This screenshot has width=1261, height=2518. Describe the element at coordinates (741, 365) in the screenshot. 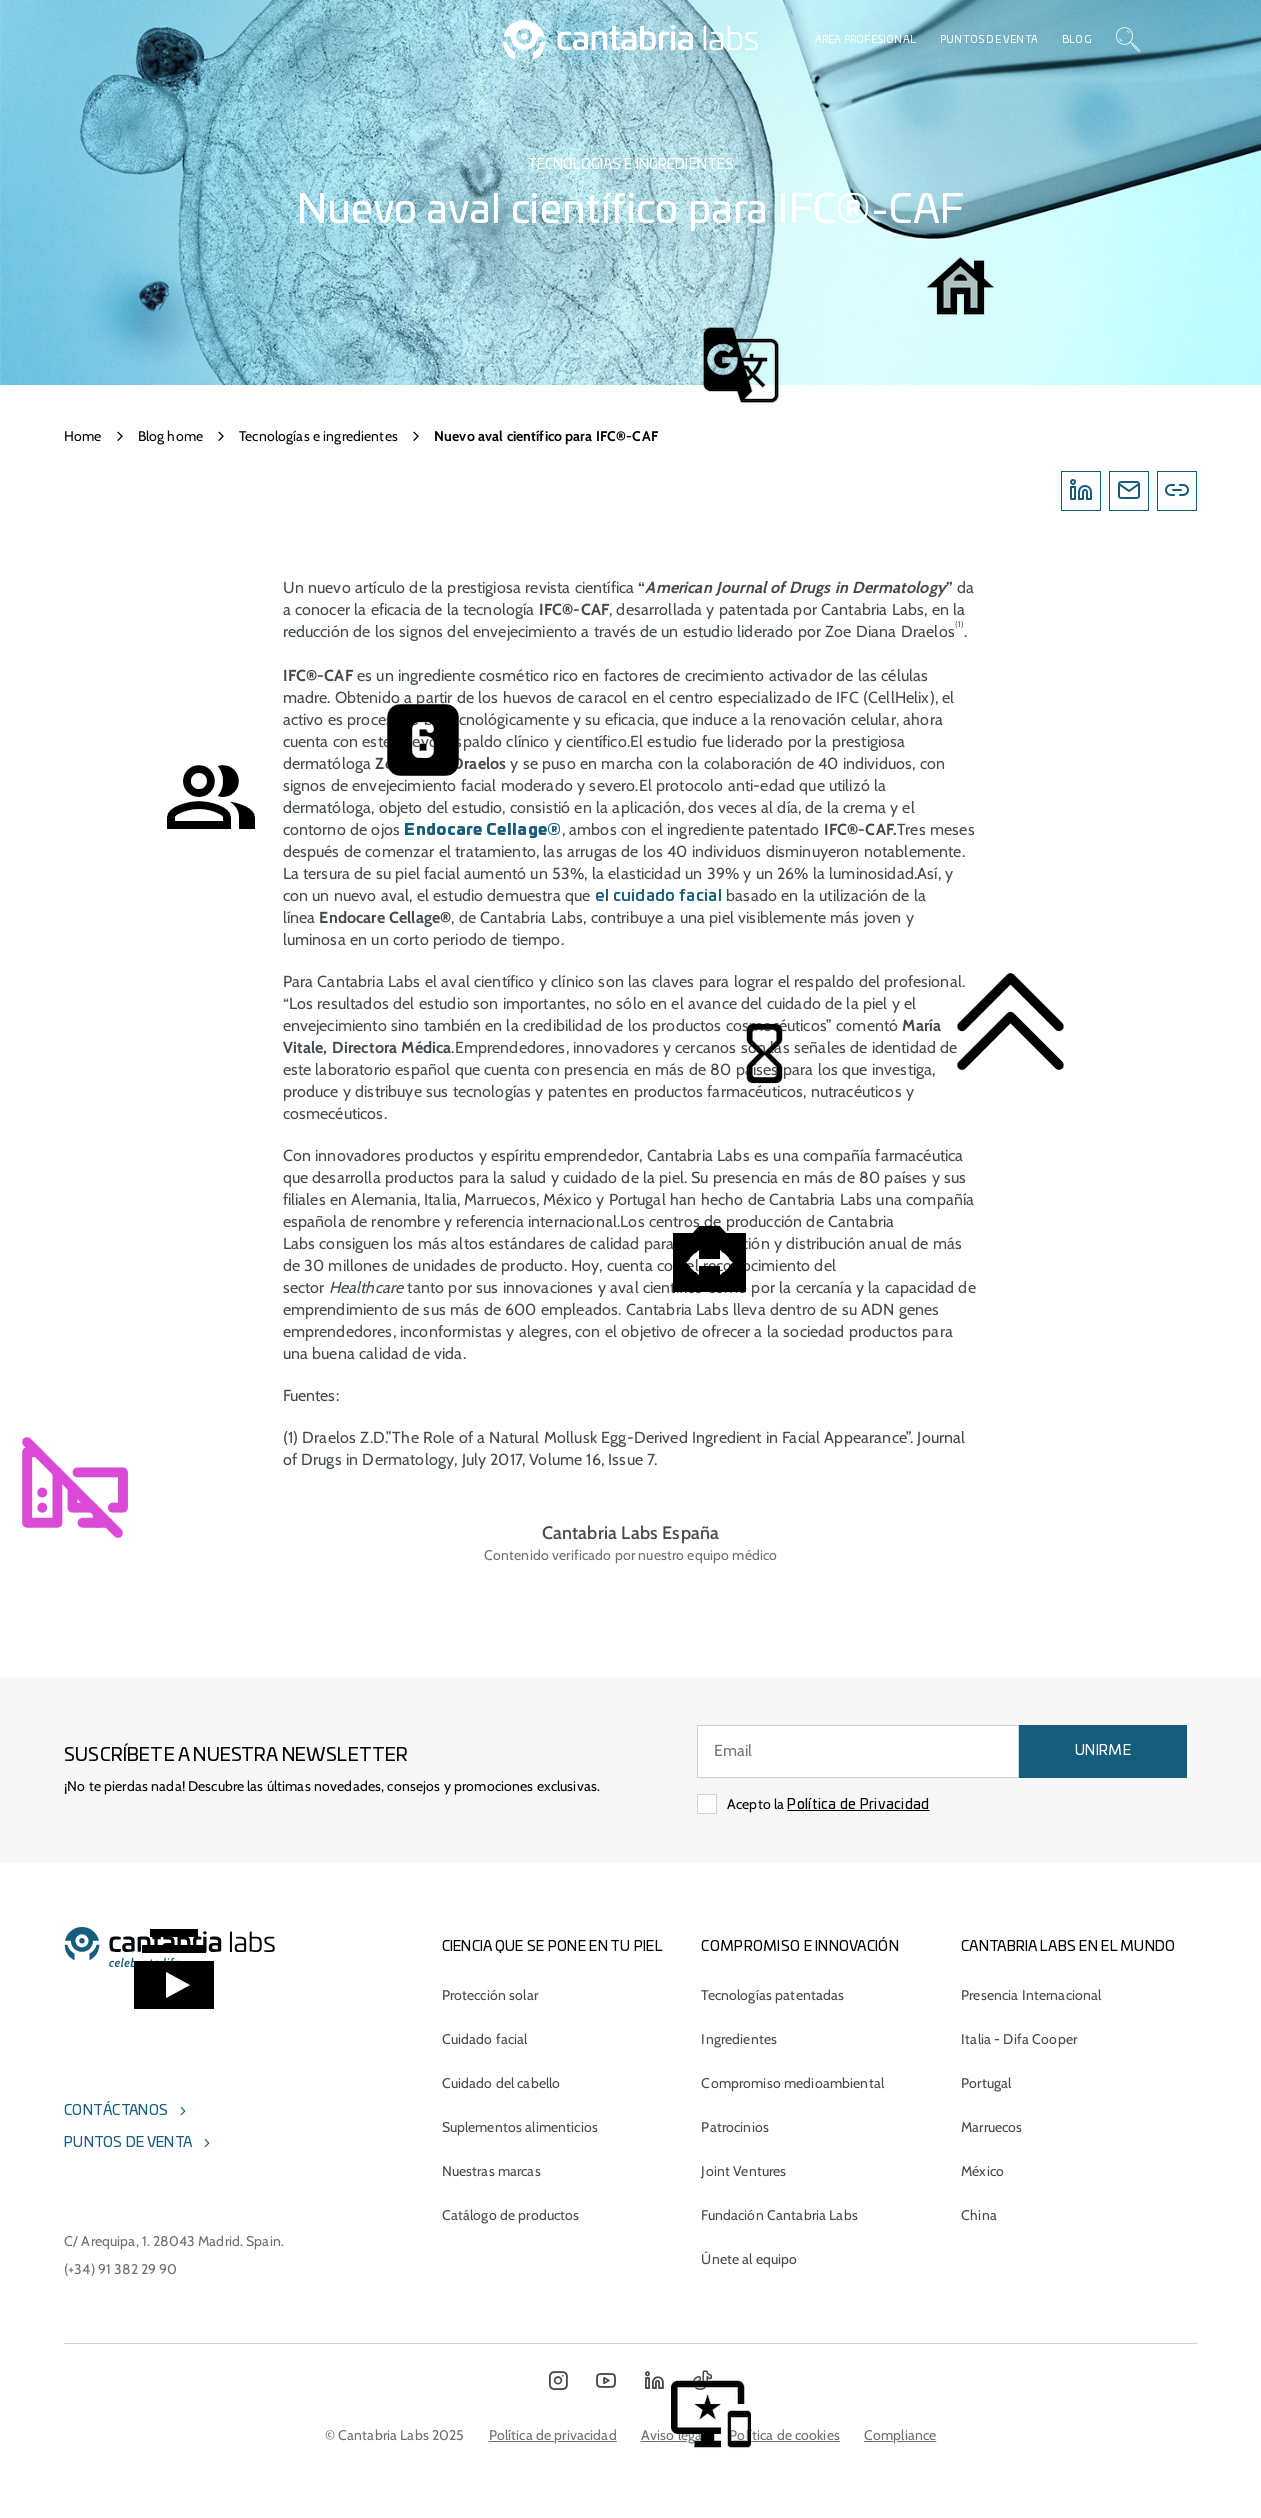

I see `translate text using Google Translate` at that location.